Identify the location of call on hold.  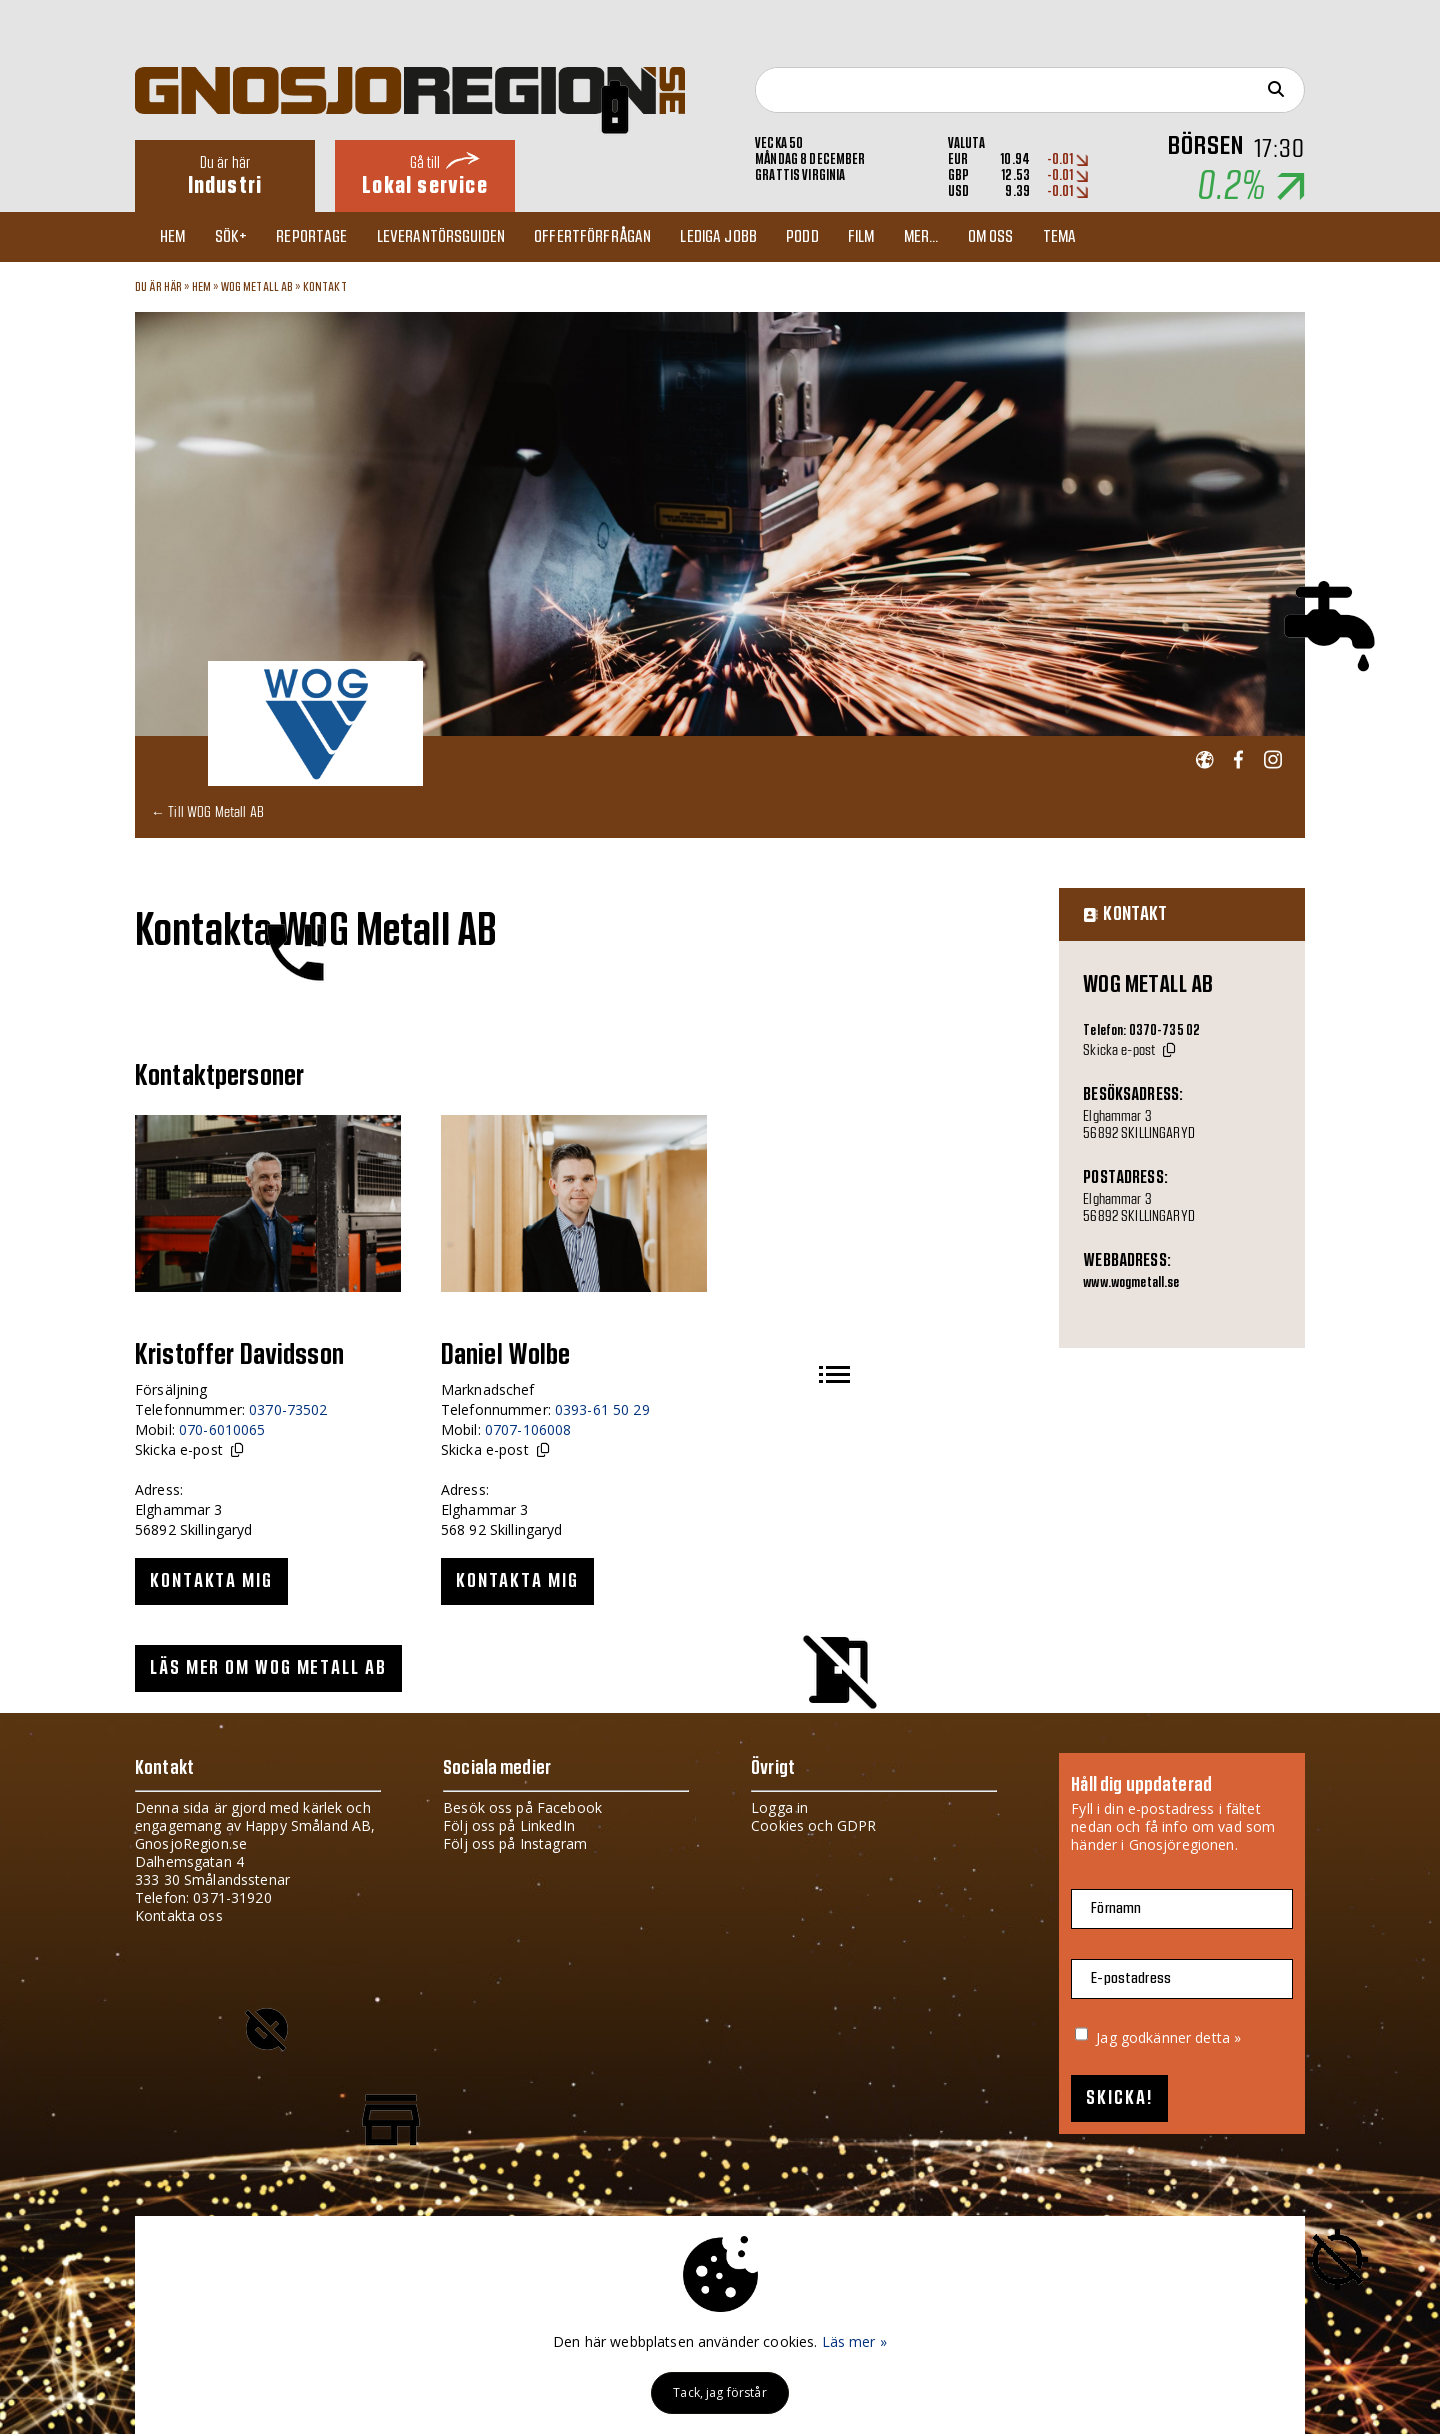
(295, 952).